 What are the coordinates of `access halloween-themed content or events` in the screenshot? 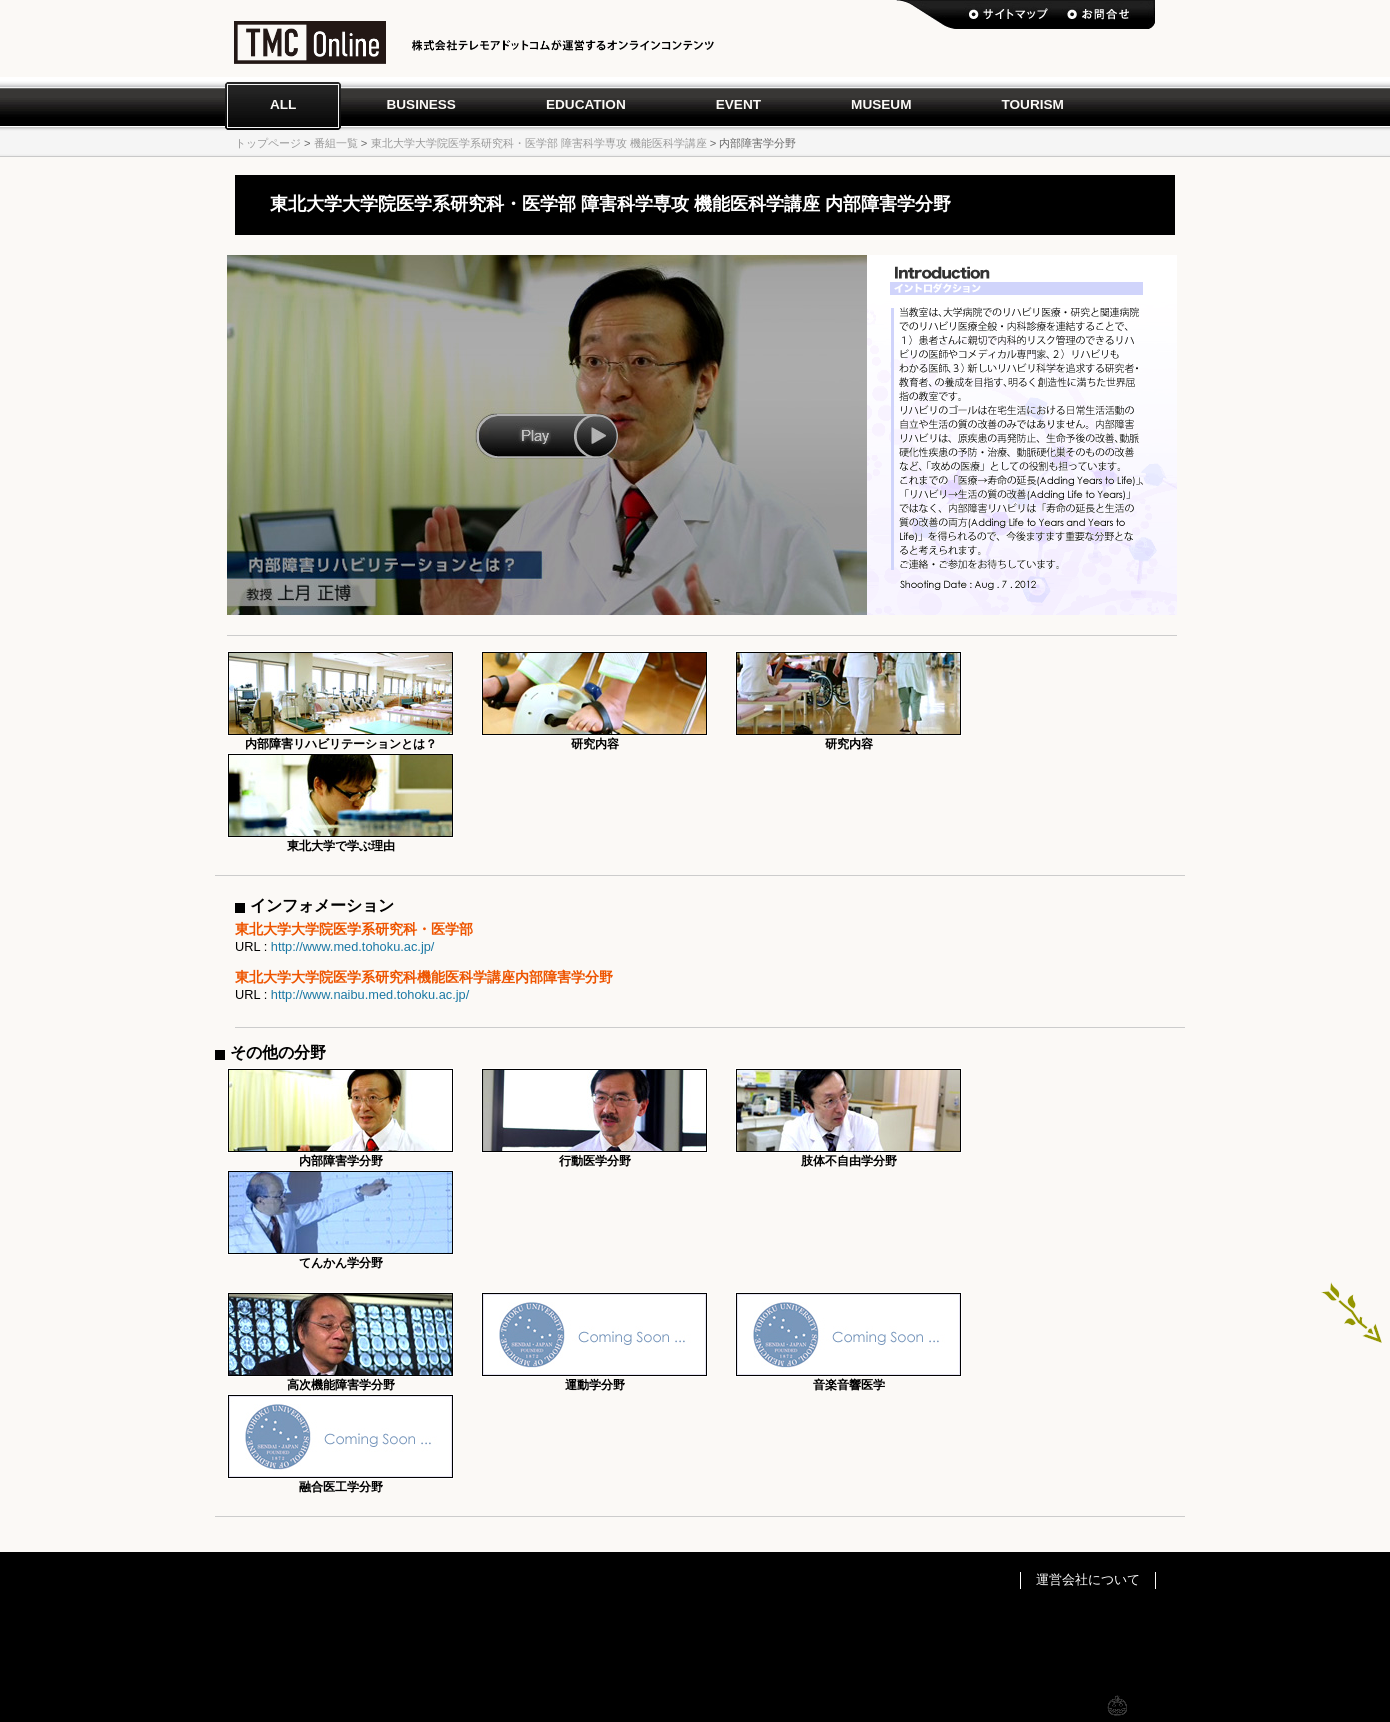 It's located at (1117, 1705).